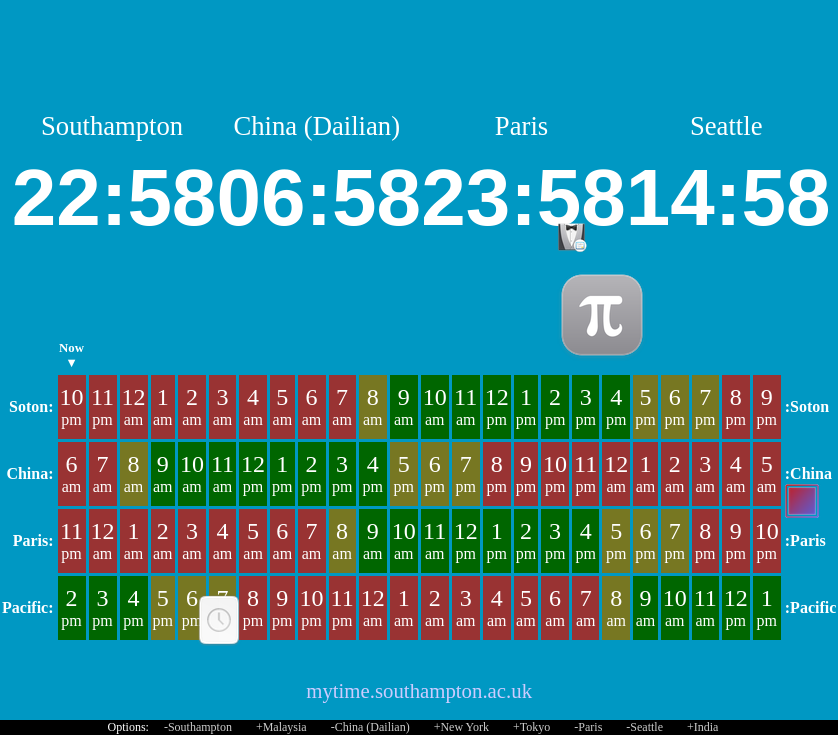 This screenshot has width=838, height=735. Describe the element at coordinates (571, 237) in the screenshot. I see `manage digital certificates and security credentials` at that location.